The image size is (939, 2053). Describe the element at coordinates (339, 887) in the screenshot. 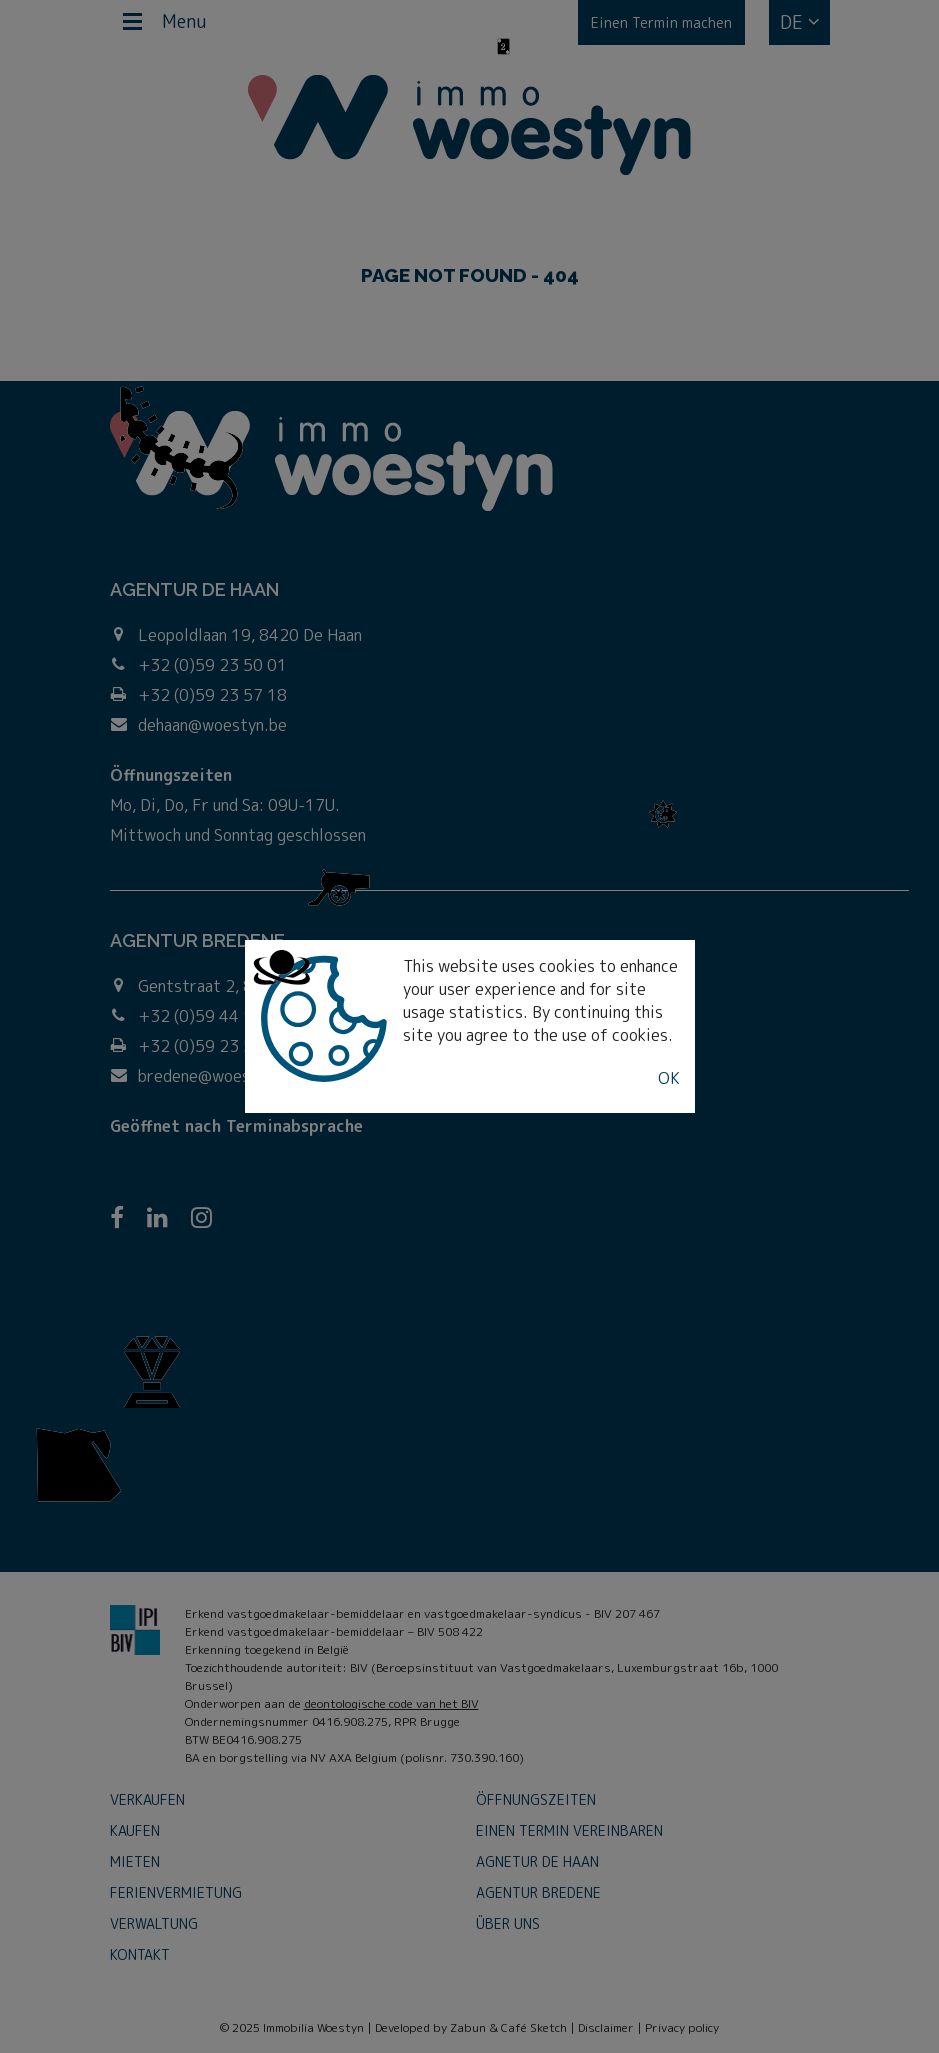

I see `fire or launch projectile in game` at that location.